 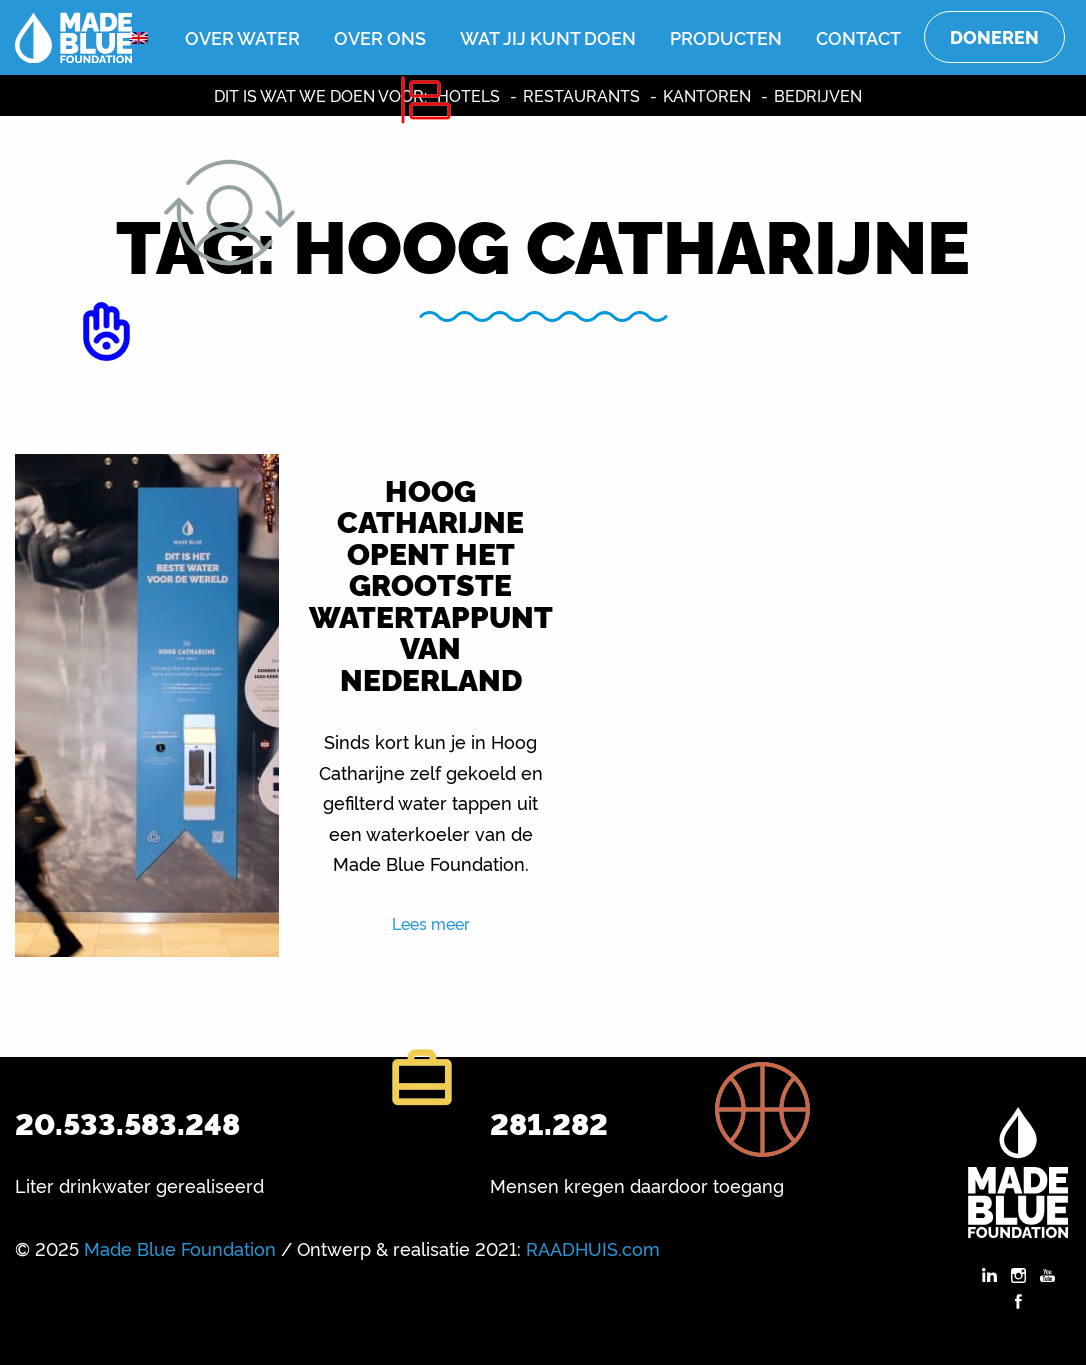 What do you see at coordinates (762, 1109) in the screenshot?
I see `access sports or basketball-related content` at bounding box center [762, 1109].